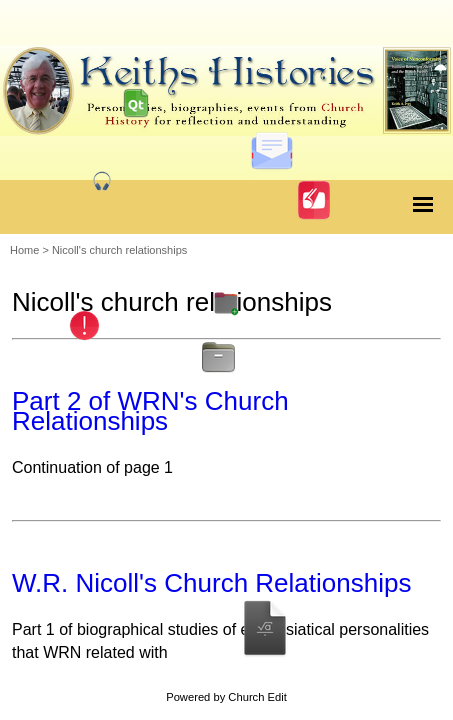 Image resolution: width=453 pixels, height=720 pixels. I want to click on a QML source file used in Qt development, so click(136, 103).